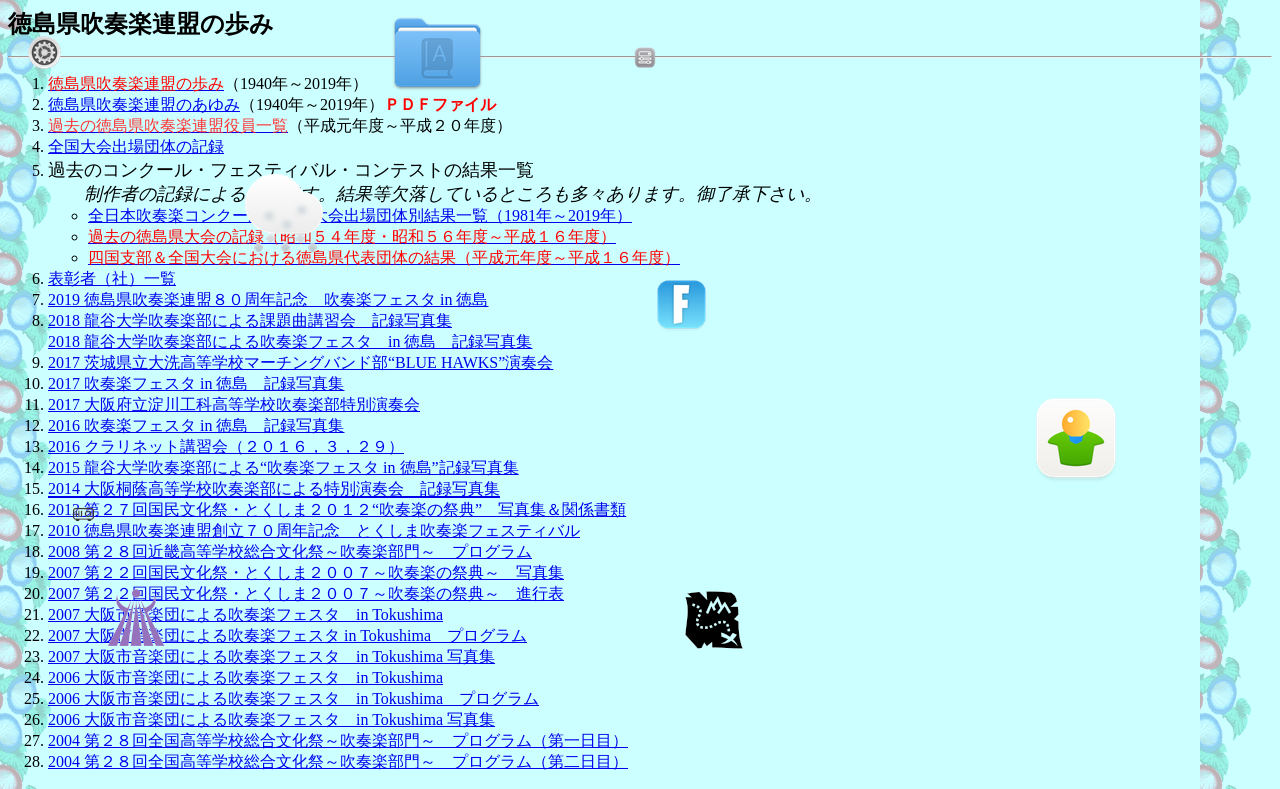  What do you see at coordinates (44, 52) in the screenshot?
I see `access system or application settings` at bounding box center [44, 52].